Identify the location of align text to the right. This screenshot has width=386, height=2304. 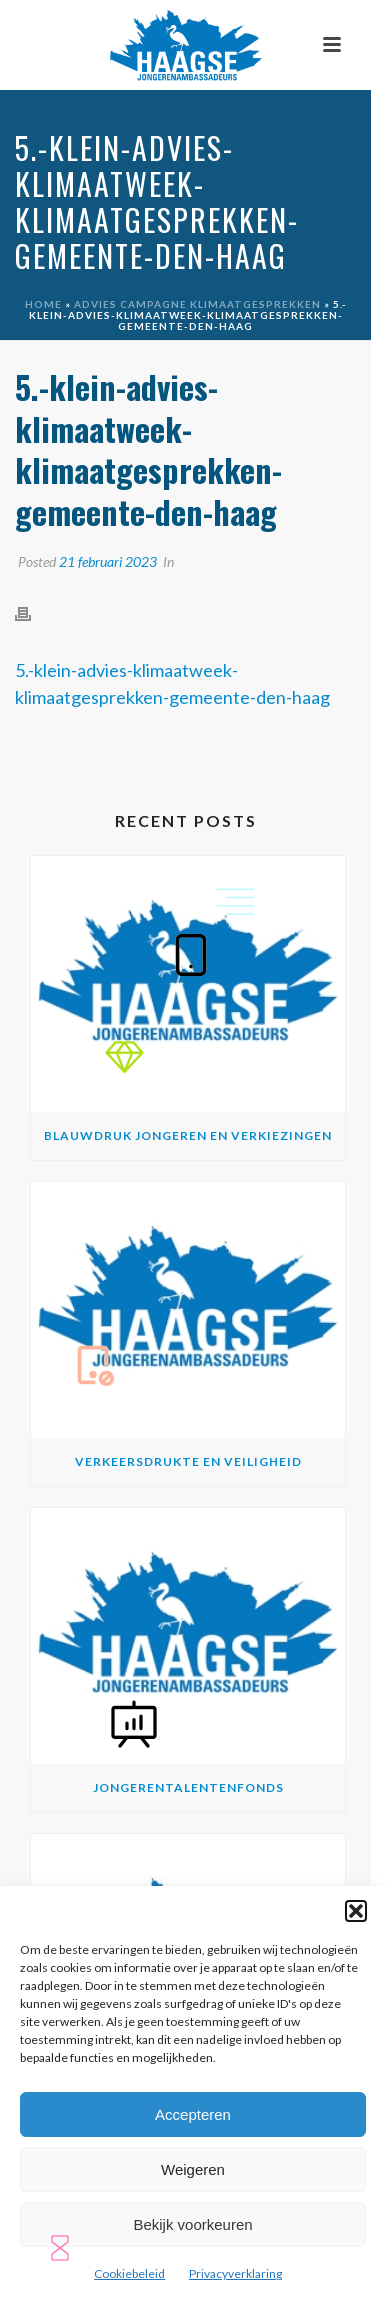
(235, 902).